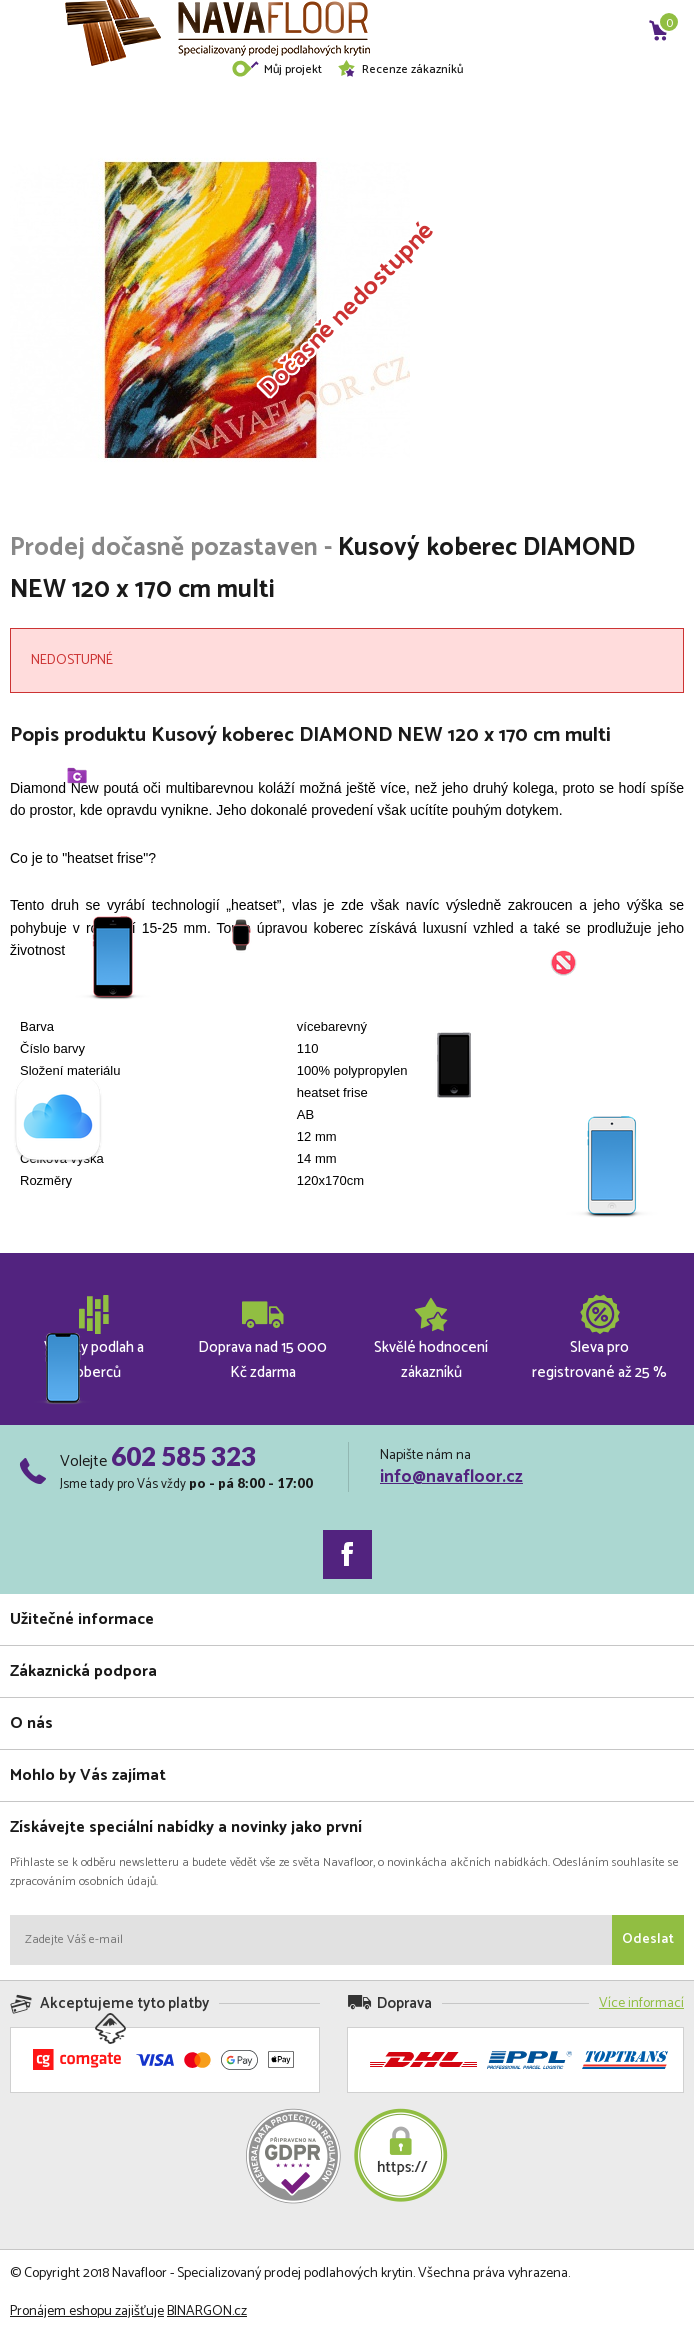 Image resolution: width=694 pixels, height=2335 pixels. What do you see at coordinates (241, 935) in the screenshot?
I see `apple watch series 6 with red case` at bounding box center [241, 935].